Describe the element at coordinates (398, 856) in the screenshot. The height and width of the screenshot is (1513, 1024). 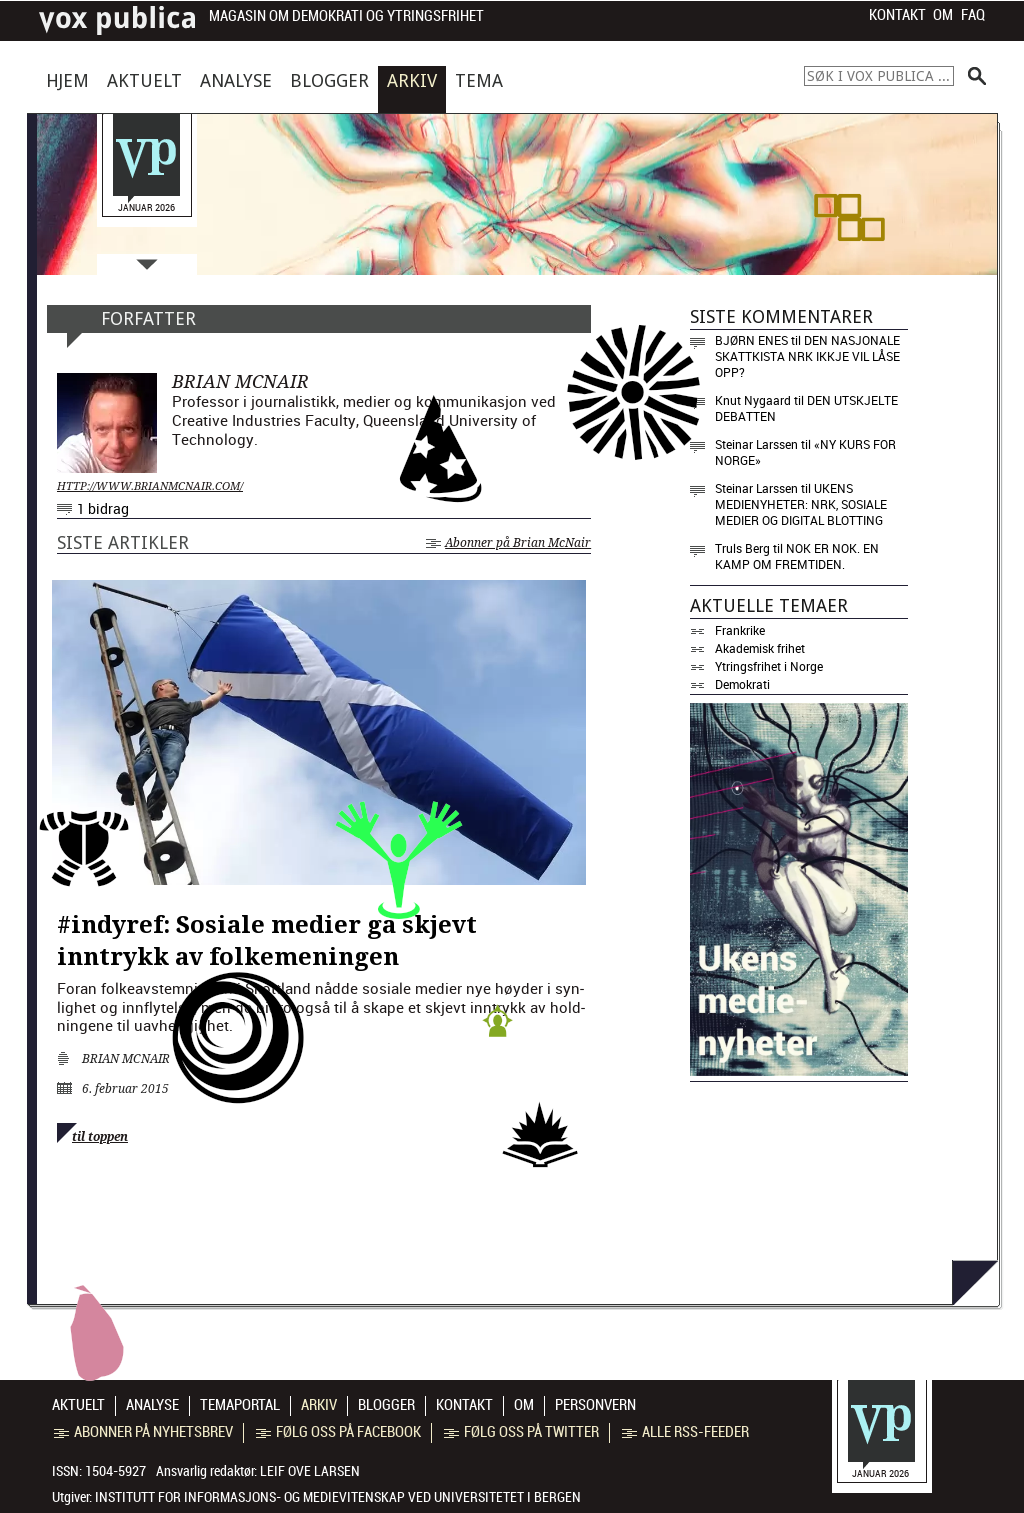
I see `indicates a trap or hazard in gameplay` at that location.